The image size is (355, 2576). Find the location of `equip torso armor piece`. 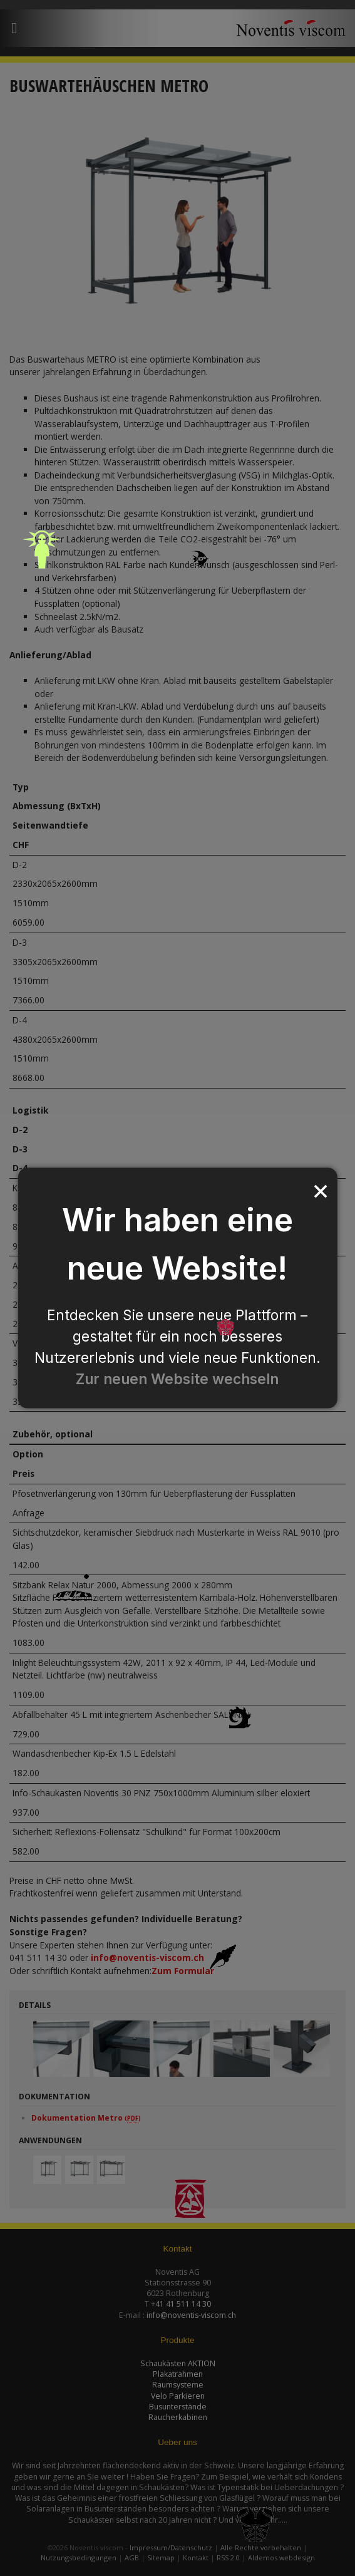

equip torso armor piece is located at coordinates (255, 2525).